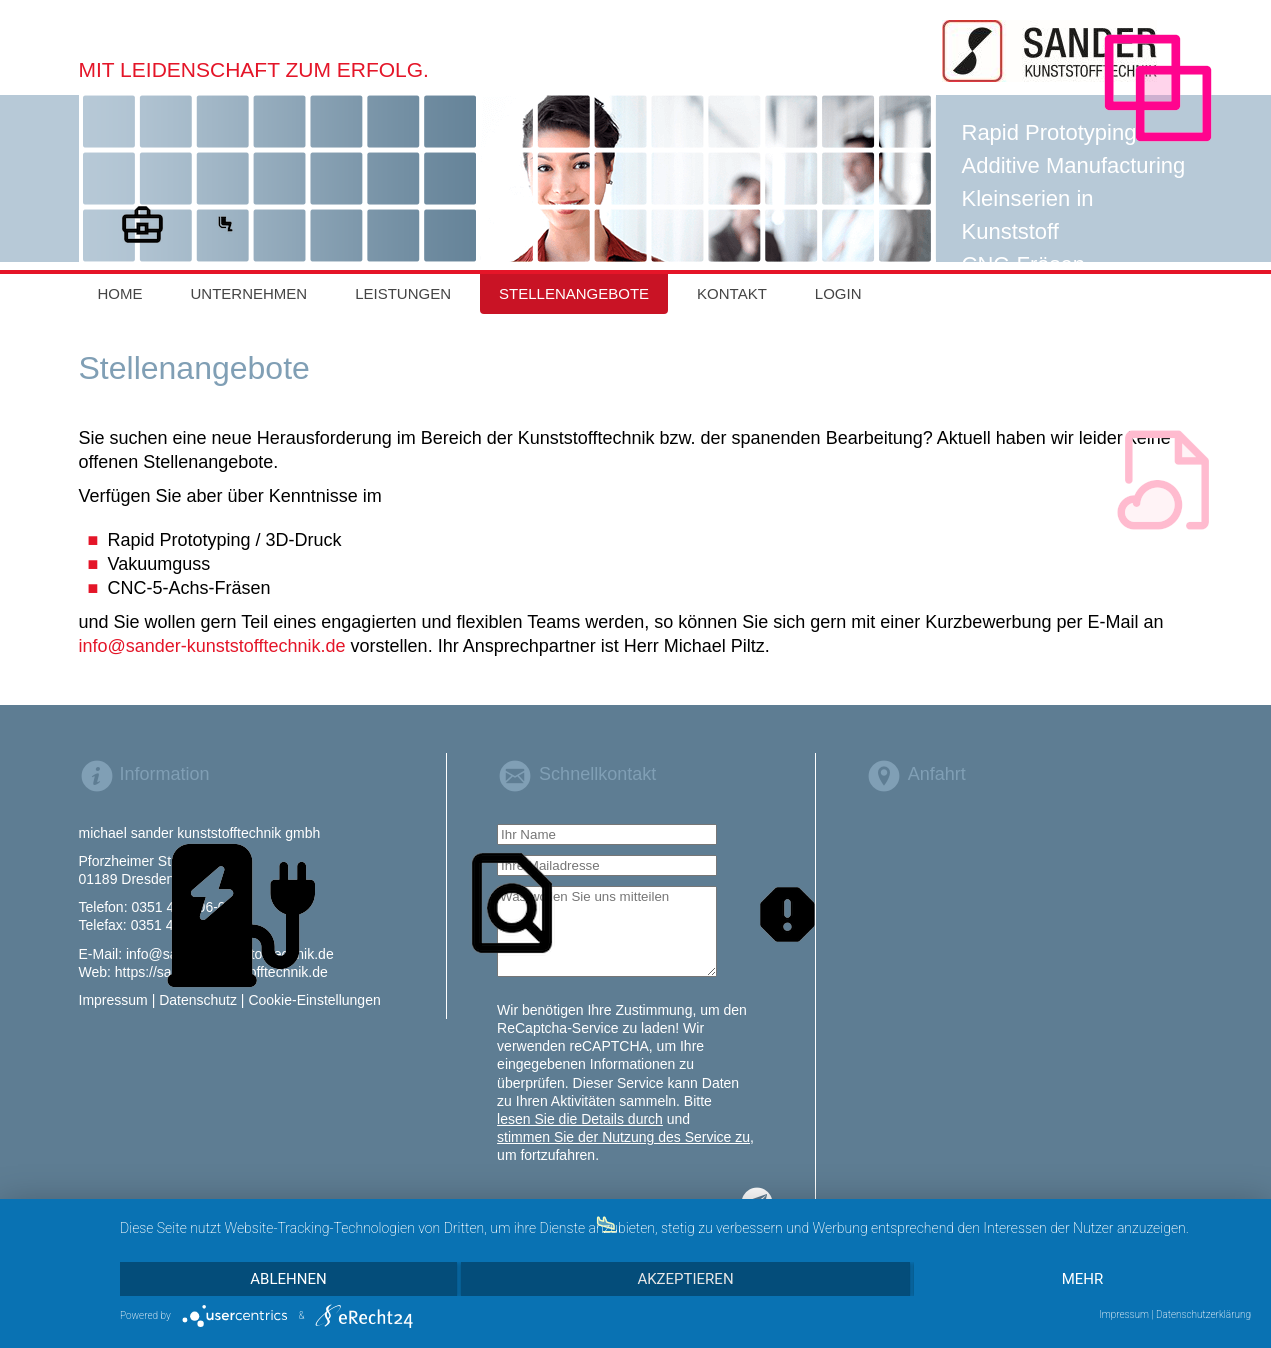 This screenshot has width=1271, height=1348. What do you see at coordinates (226, 224) in the screenshot?
I see `indicates reduced legroom seating option` at bounding box center [226, 224].